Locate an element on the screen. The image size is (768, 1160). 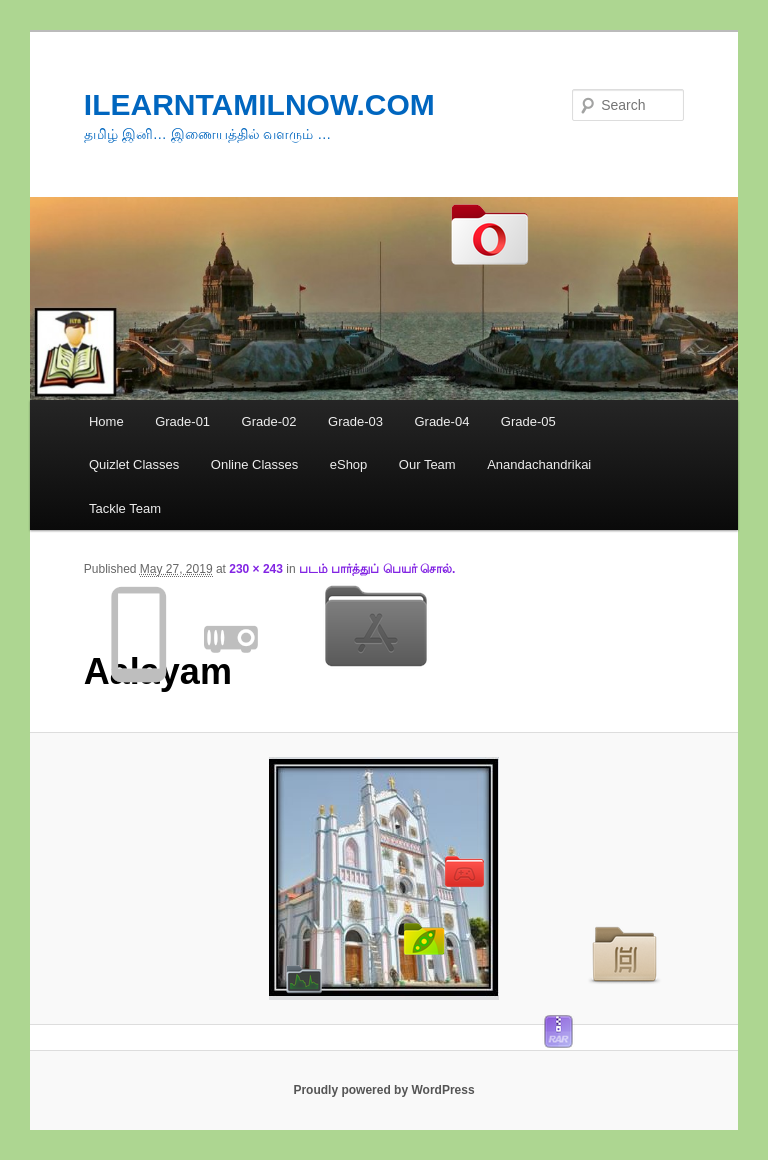
open folder containing Opera browser files is located at coordinates (489, 236).